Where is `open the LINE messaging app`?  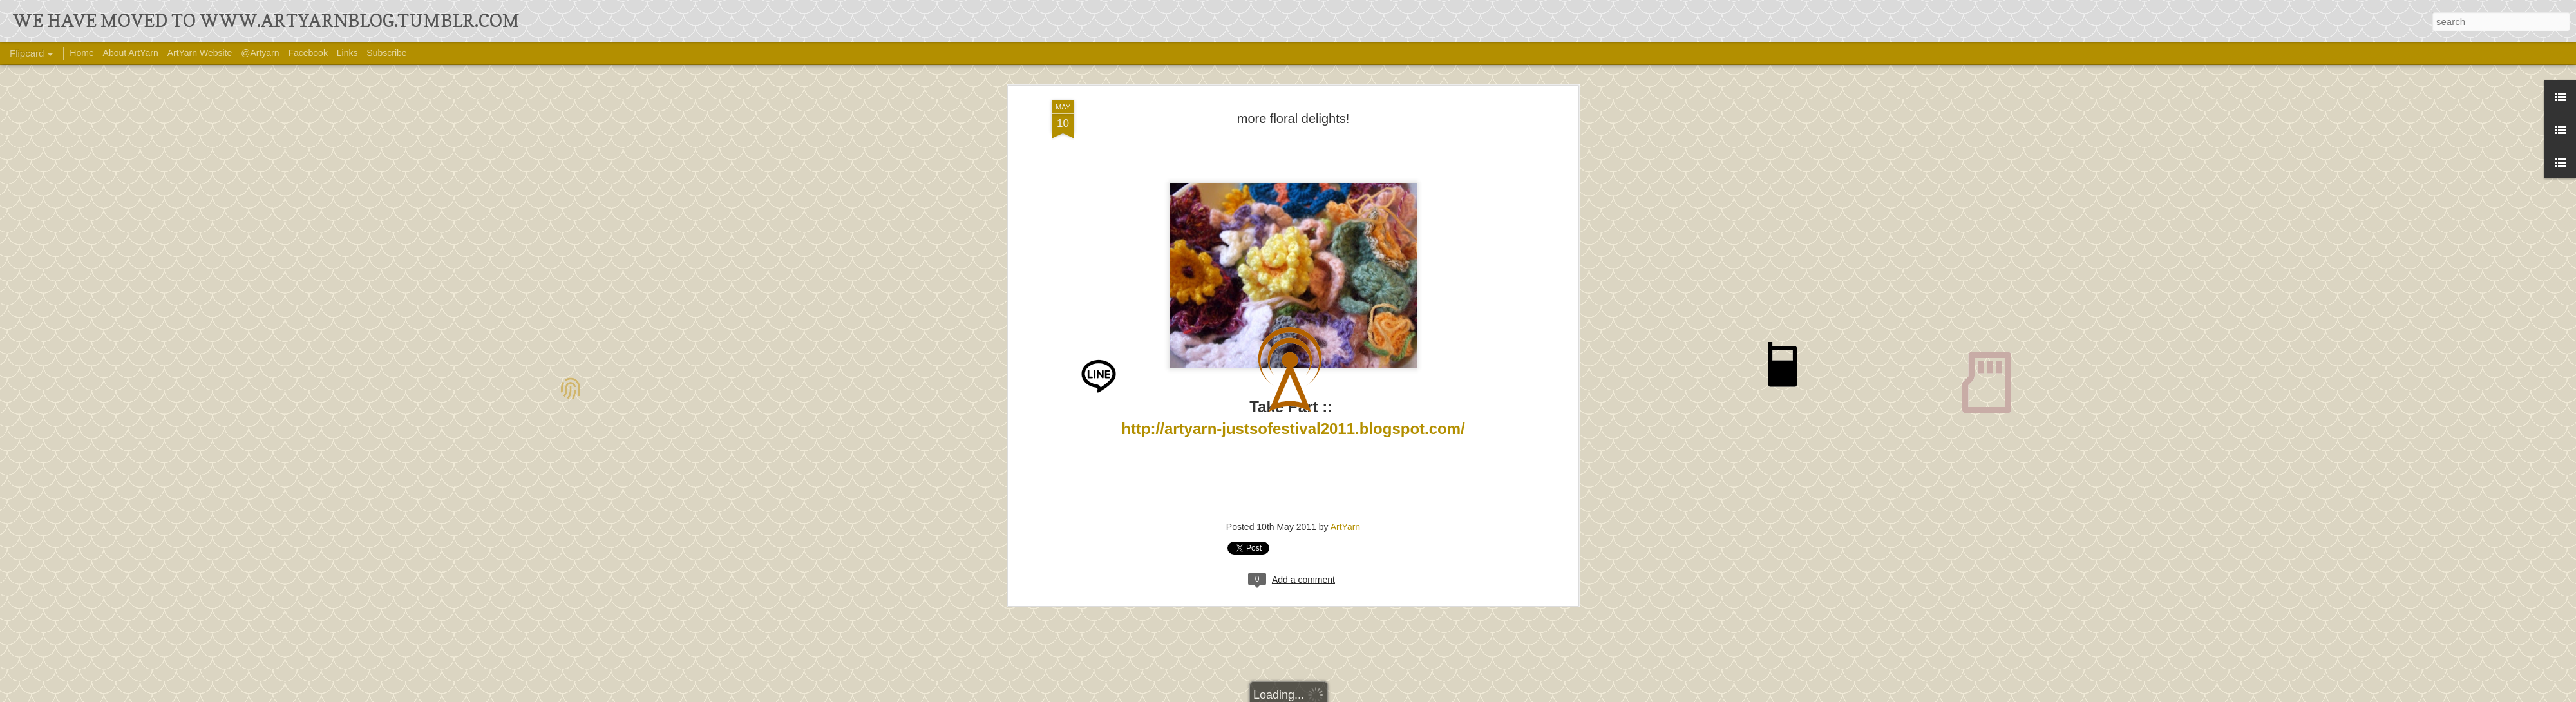 open the LINE messaging app is located at coordinates (1099, 376).